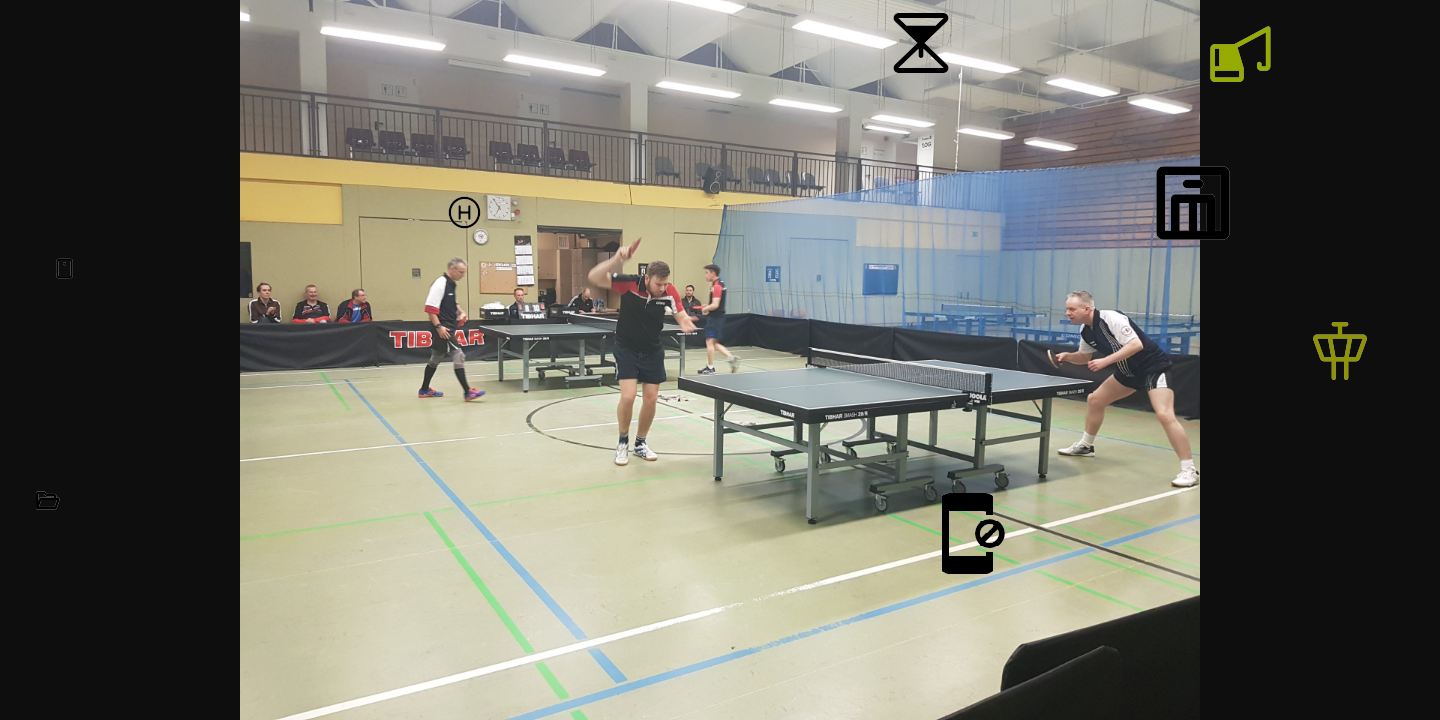 Image resolution: width=1440 pixels, height=720 pixels. Describe the element at coordinates (921, 43) in the screenshot. I see `indicates a process is in progress or loading` at that location.